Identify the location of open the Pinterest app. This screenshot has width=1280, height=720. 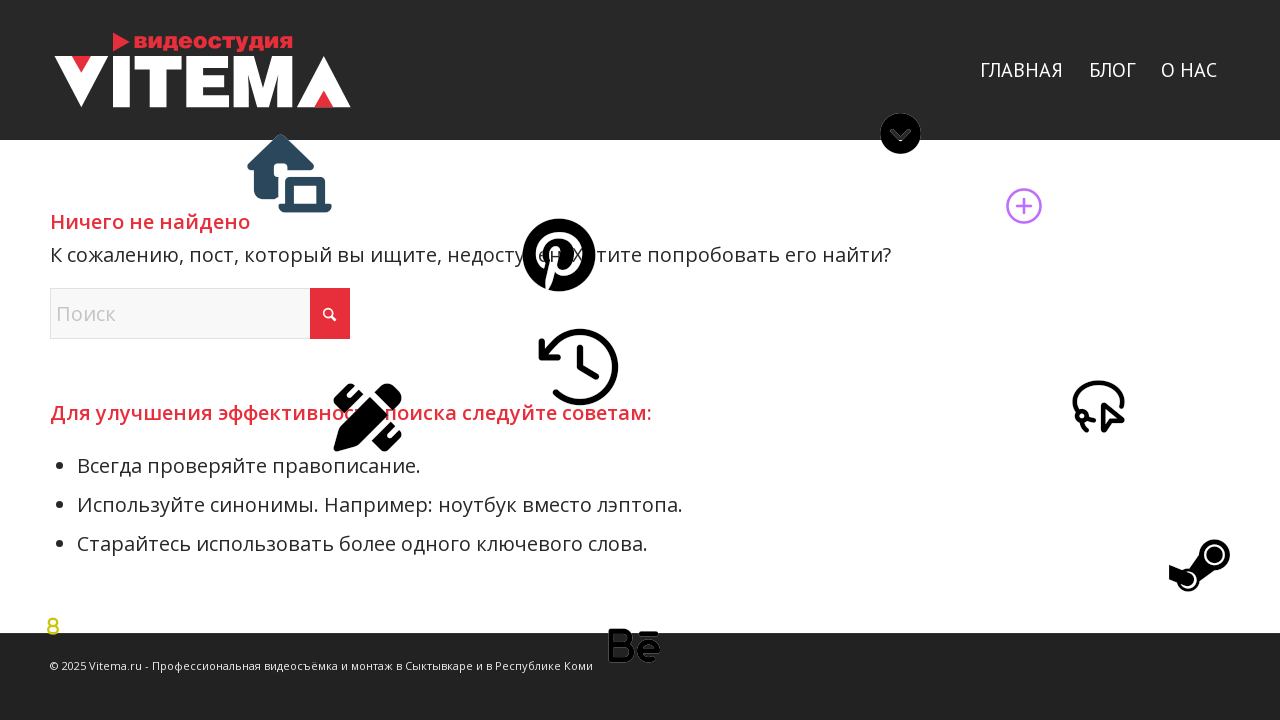
(559, 255).